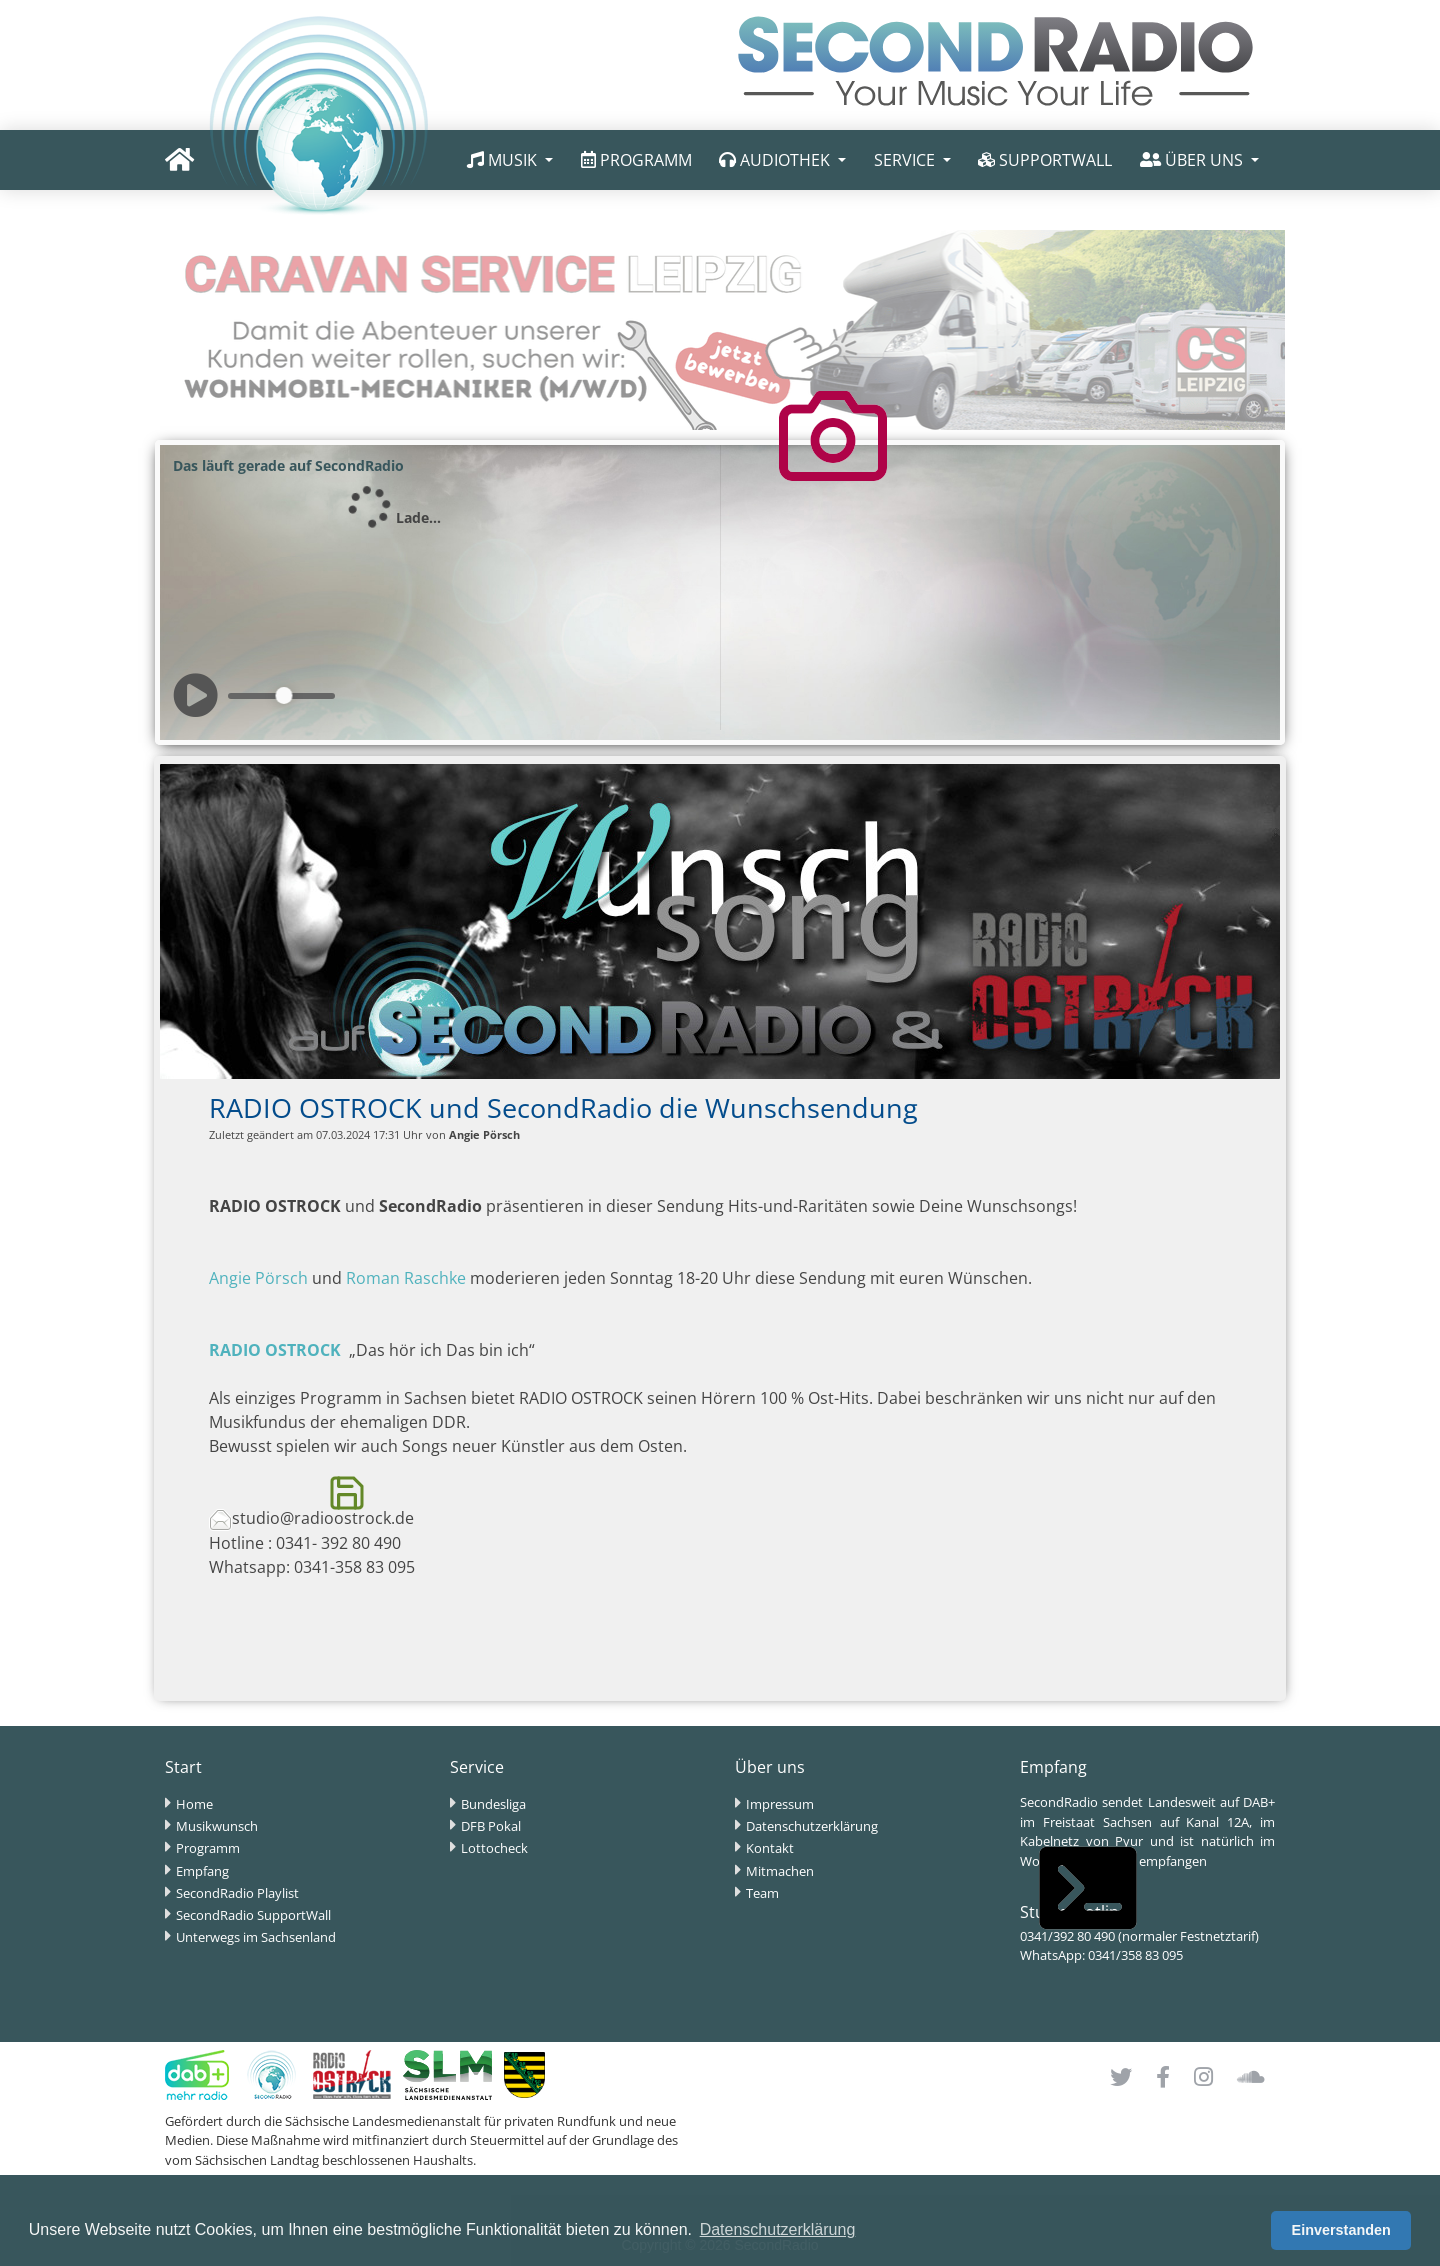  What do you see at coordinates (833, 436) in the screenshot?
I see `take a photo` at bounding box center [833, 436].